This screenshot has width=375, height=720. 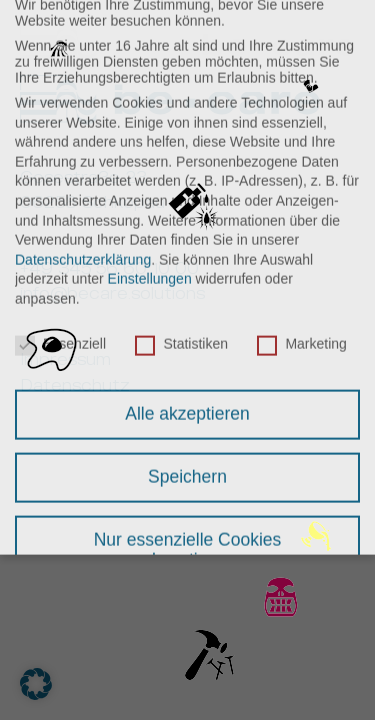 I want to click on ingredient icon for cooking or recipe apps, so click(x=51, y=347).